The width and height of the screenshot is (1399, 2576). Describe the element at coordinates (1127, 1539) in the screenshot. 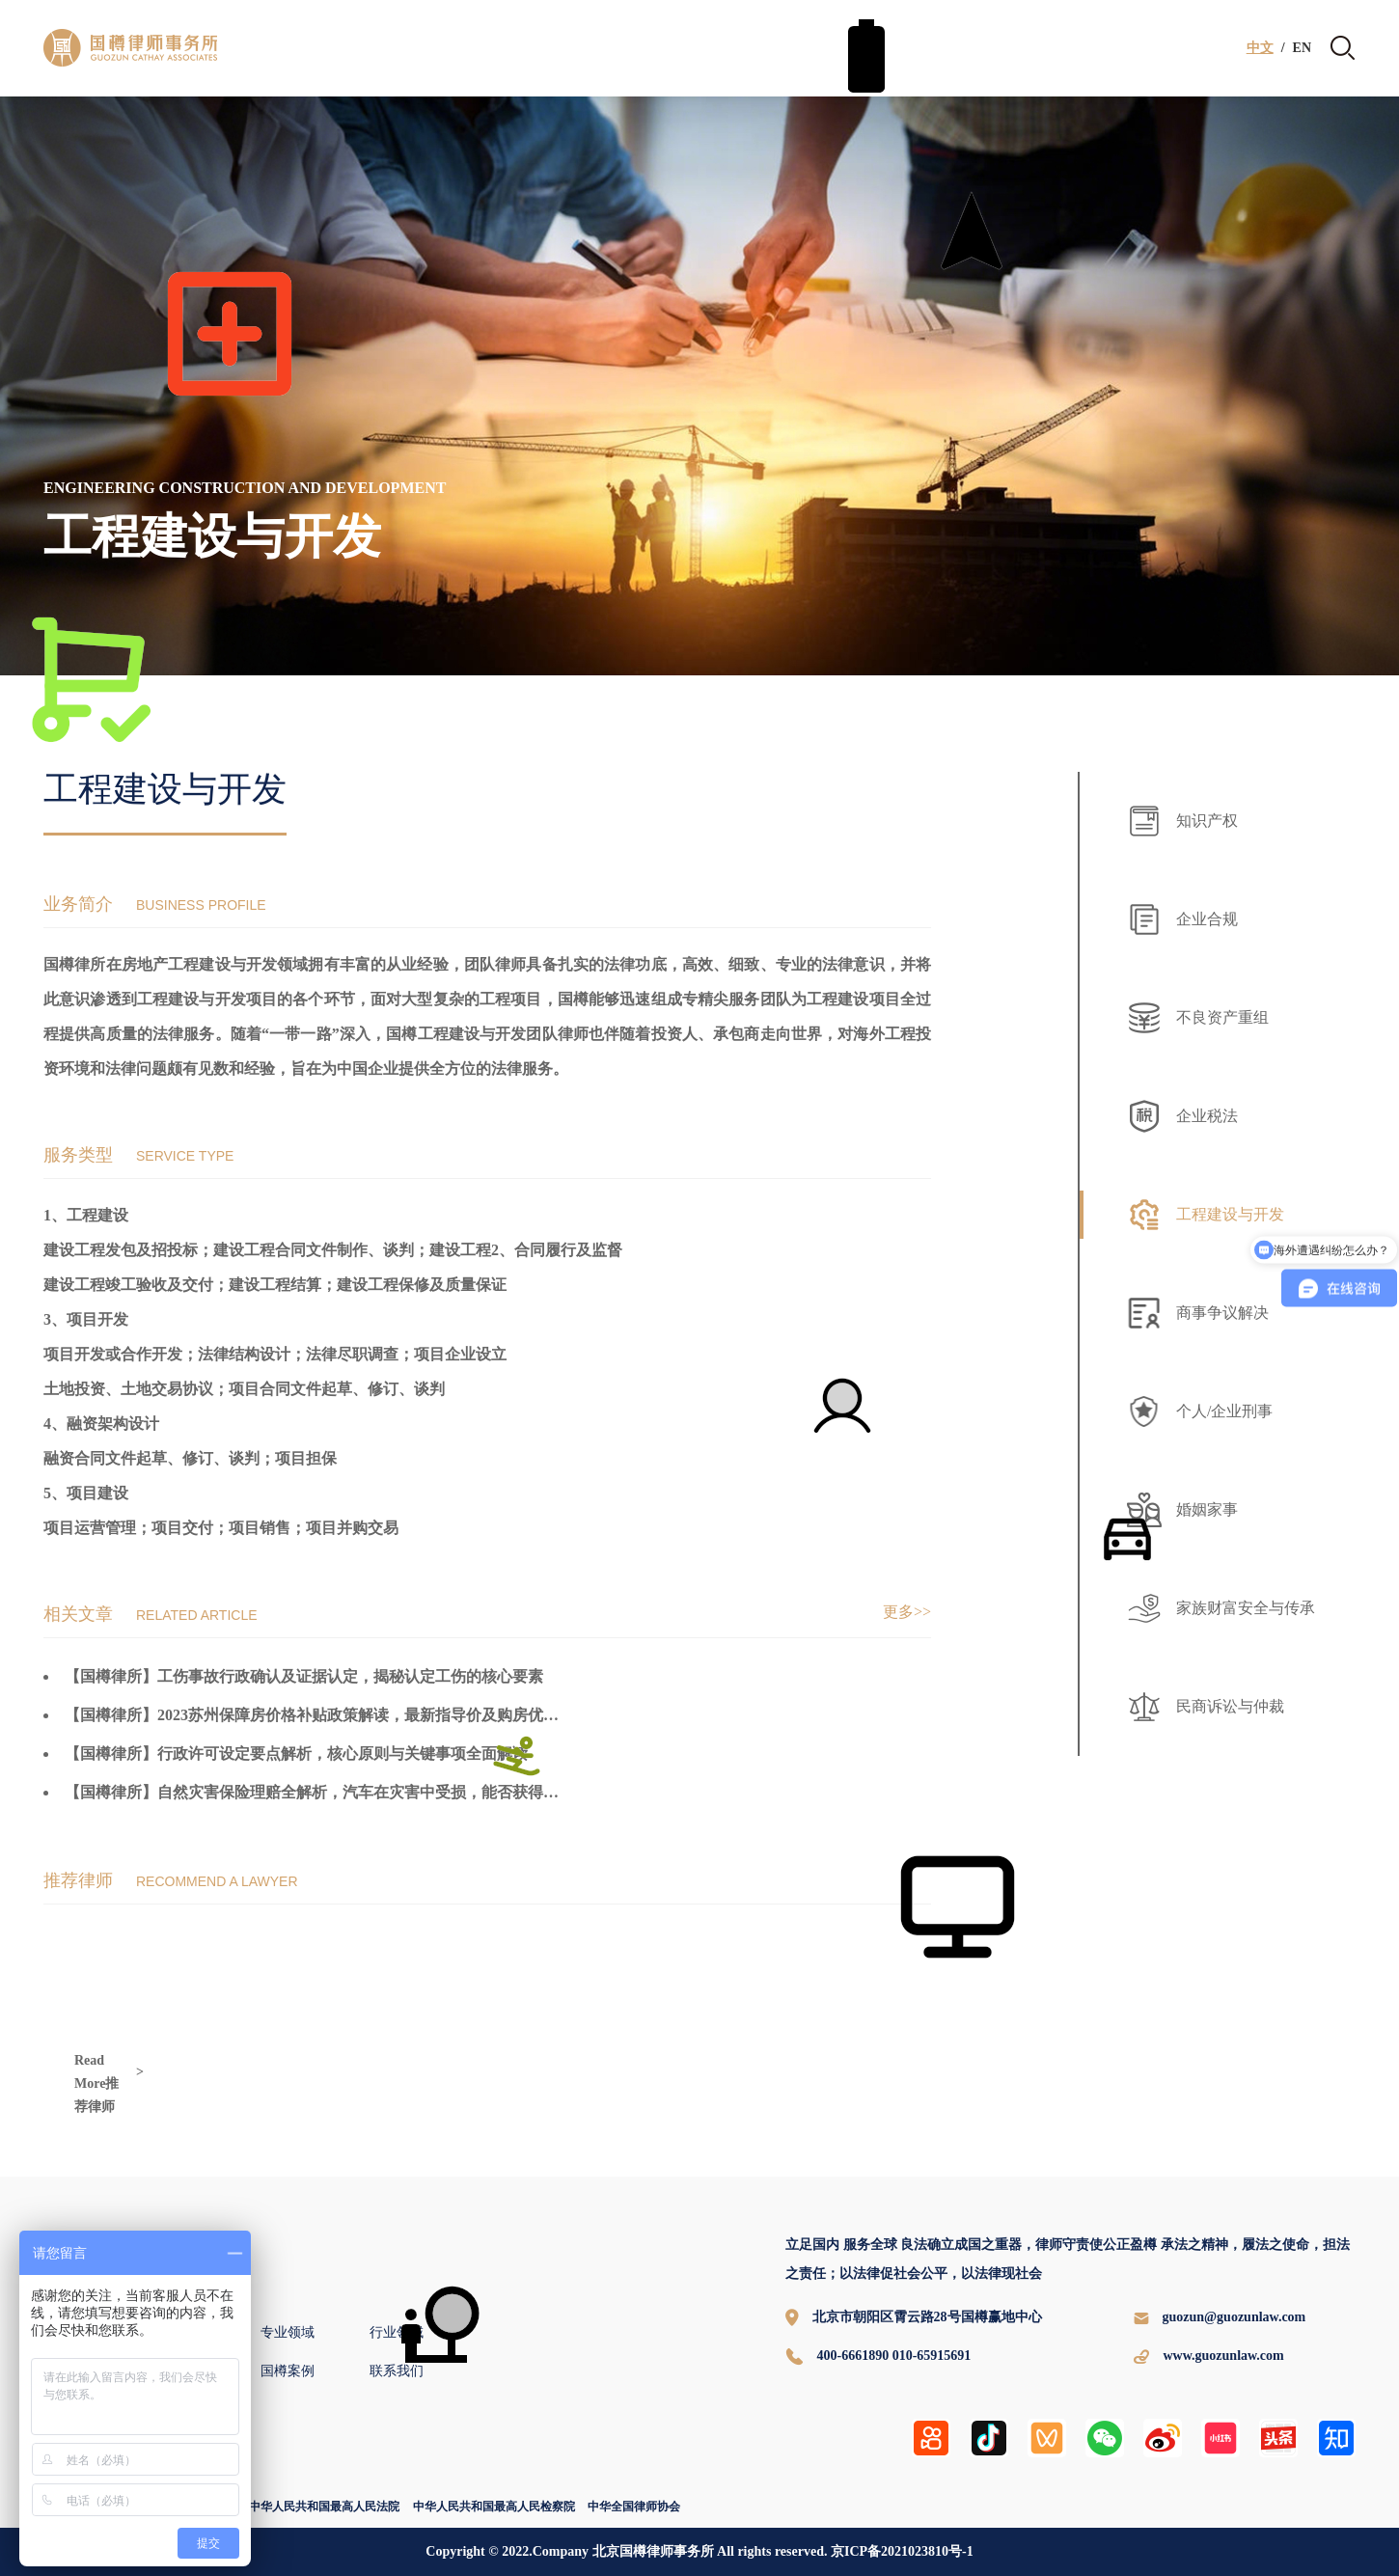

I see `indicates it's time to leave for your destination` at that location.